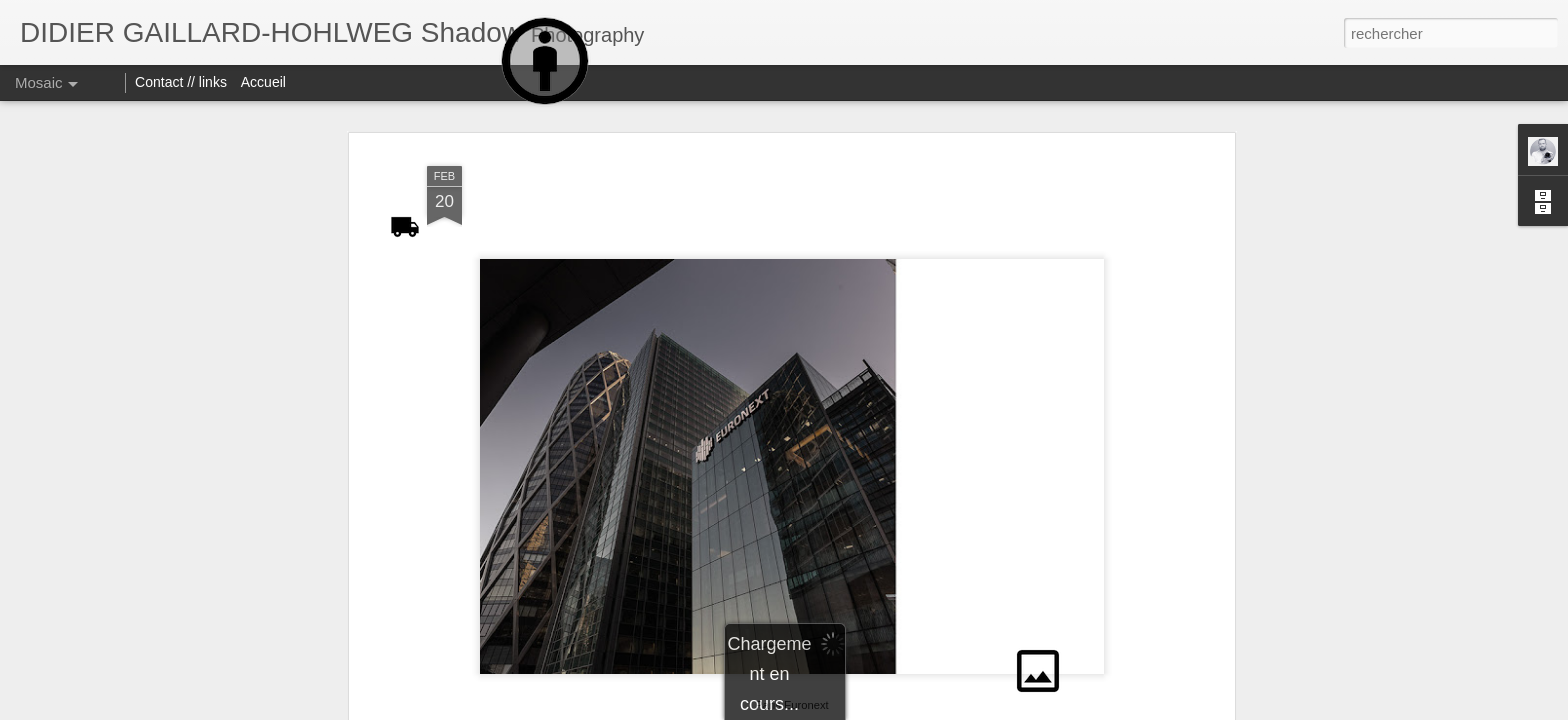 This screenshot has width=1568, height=720. Describe the element at coordinates (545, 61) in the screenshot. I see `view attribution or credits information` at that location.